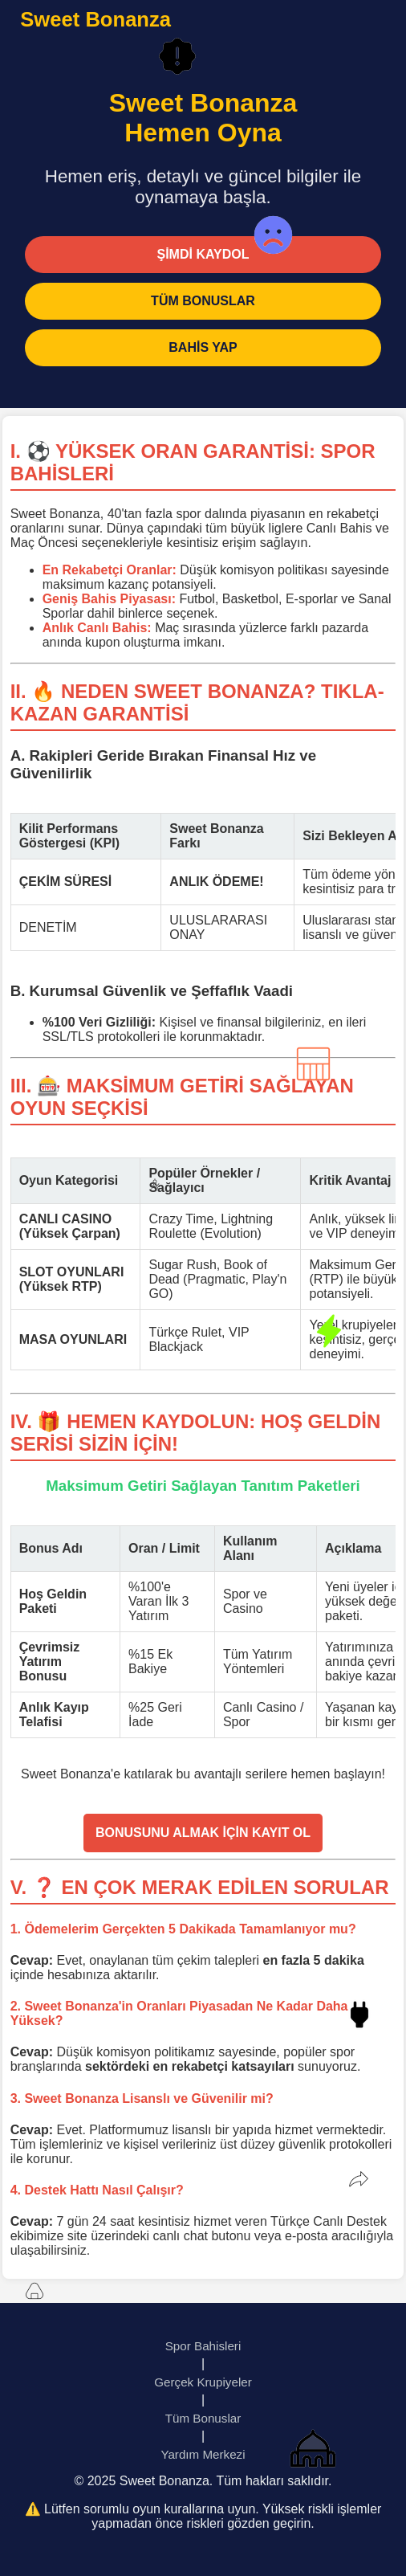  What do you see at coordinates (329, 1331) in the screenshot?
I see `indicates fast or instant action` at bounding box center [329, 1331].